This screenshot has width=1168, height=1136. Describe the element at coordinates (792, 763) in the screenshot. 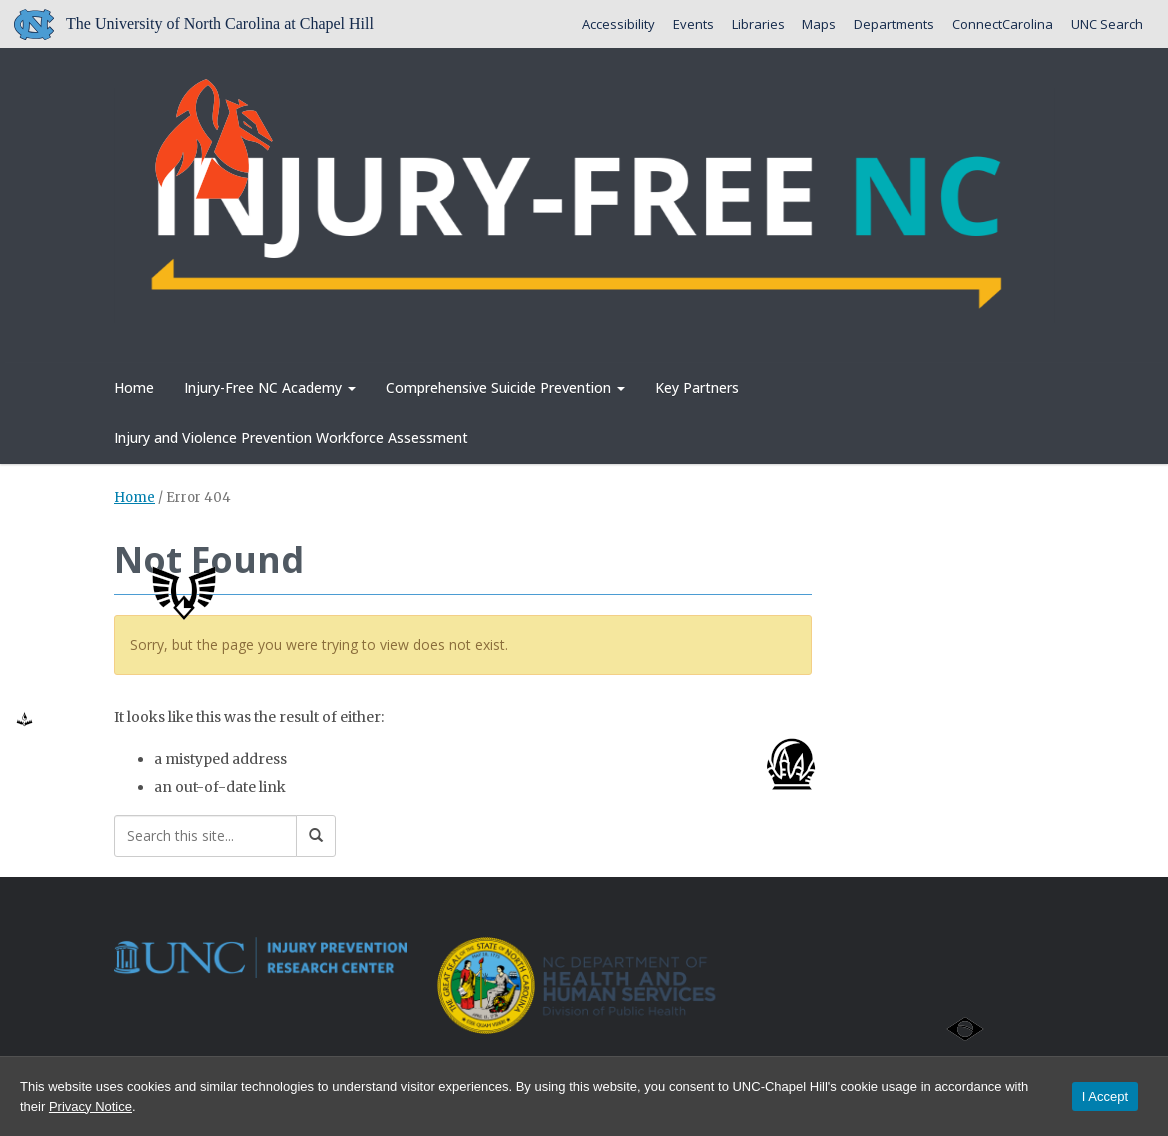

I see `view dragon companion or pet status` at that location.